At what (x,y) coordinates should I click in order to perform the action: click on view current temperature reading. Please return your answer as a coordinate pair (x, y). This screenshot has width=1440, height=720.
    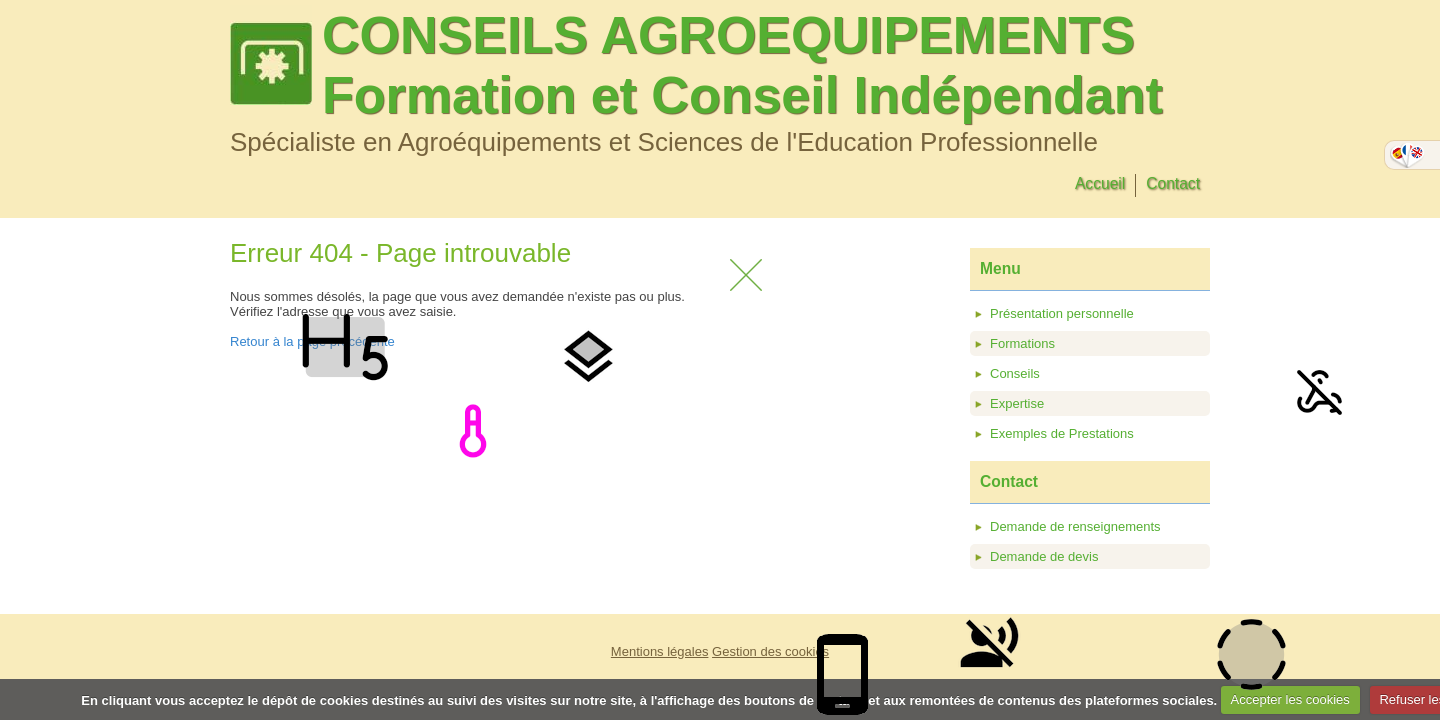
    Looking at the image, I should click on (473, 431).